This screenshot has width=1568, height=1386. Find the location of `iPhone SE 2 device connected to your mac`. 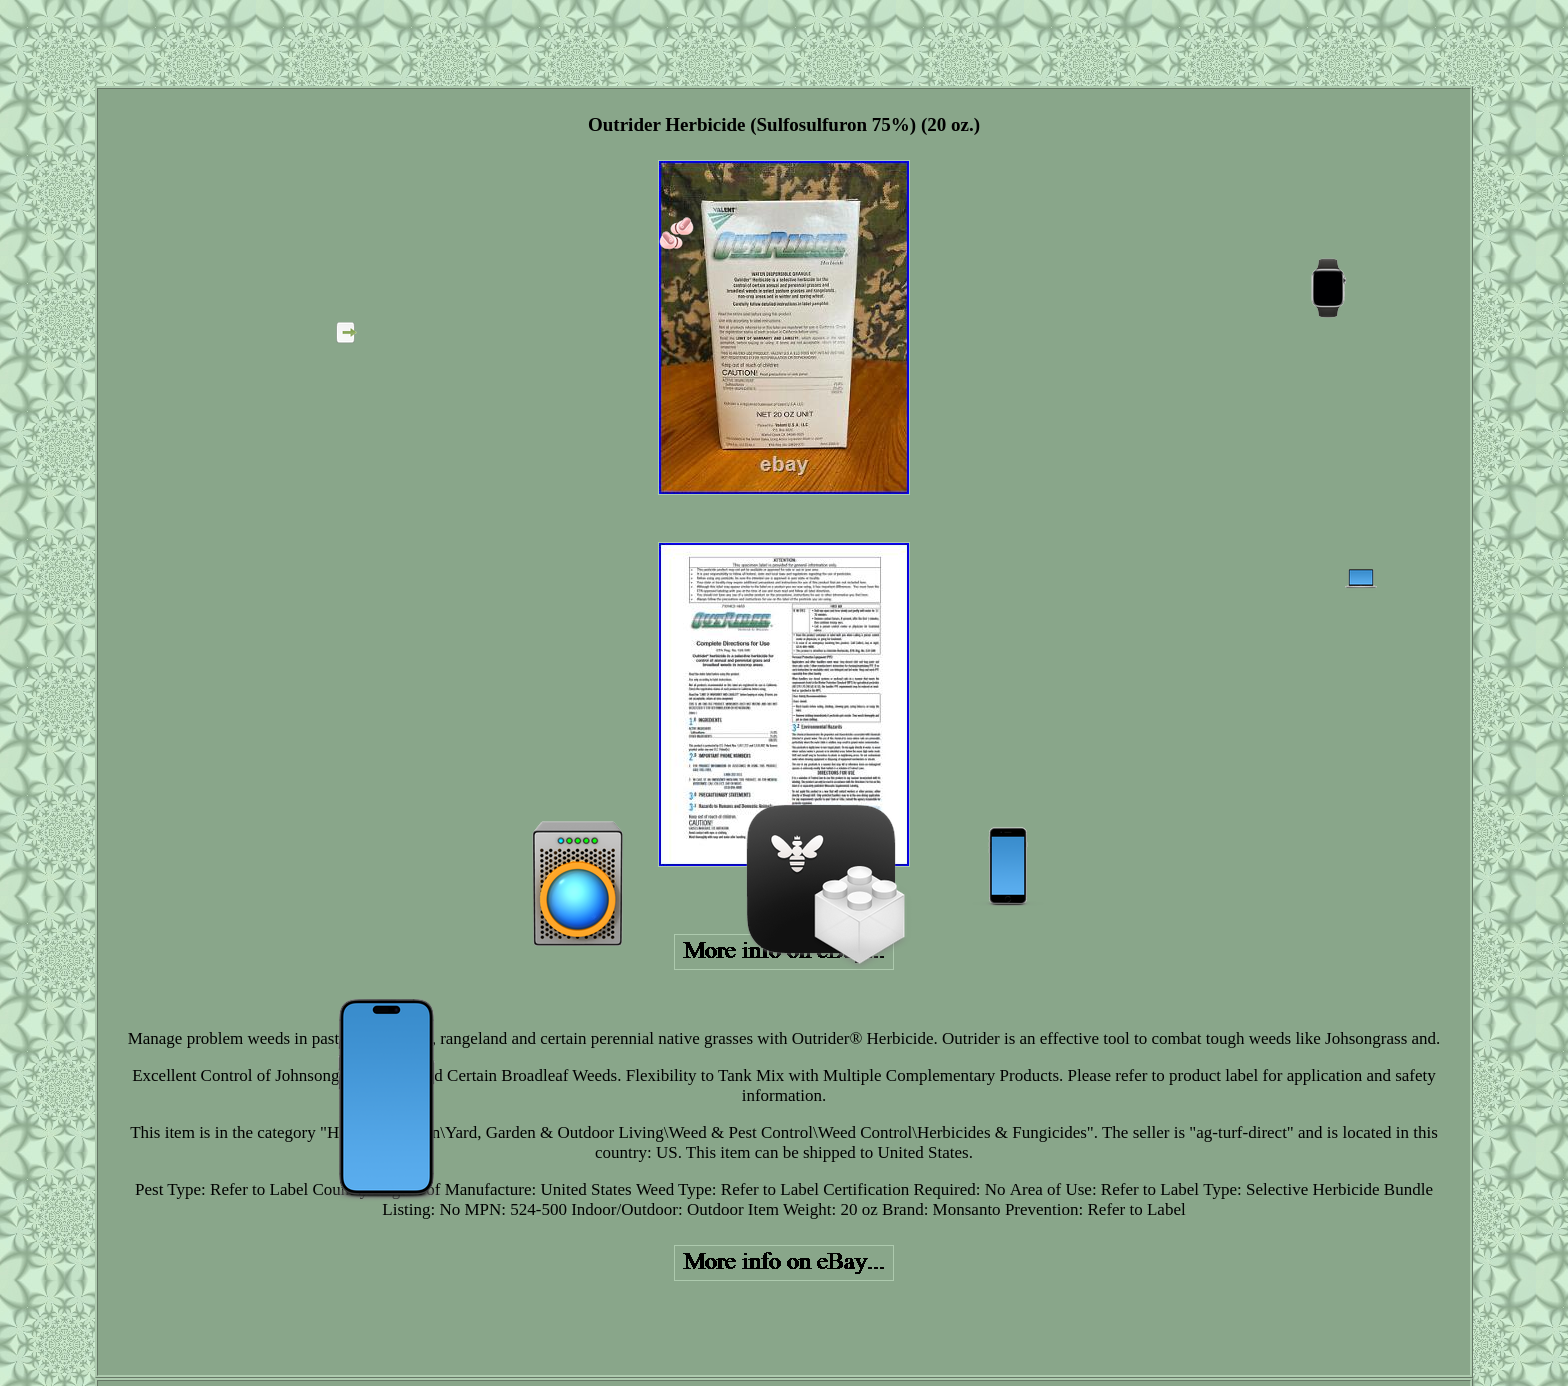

iPhone SE 2 device connected to your mac is located at coordinates (1008, 867).